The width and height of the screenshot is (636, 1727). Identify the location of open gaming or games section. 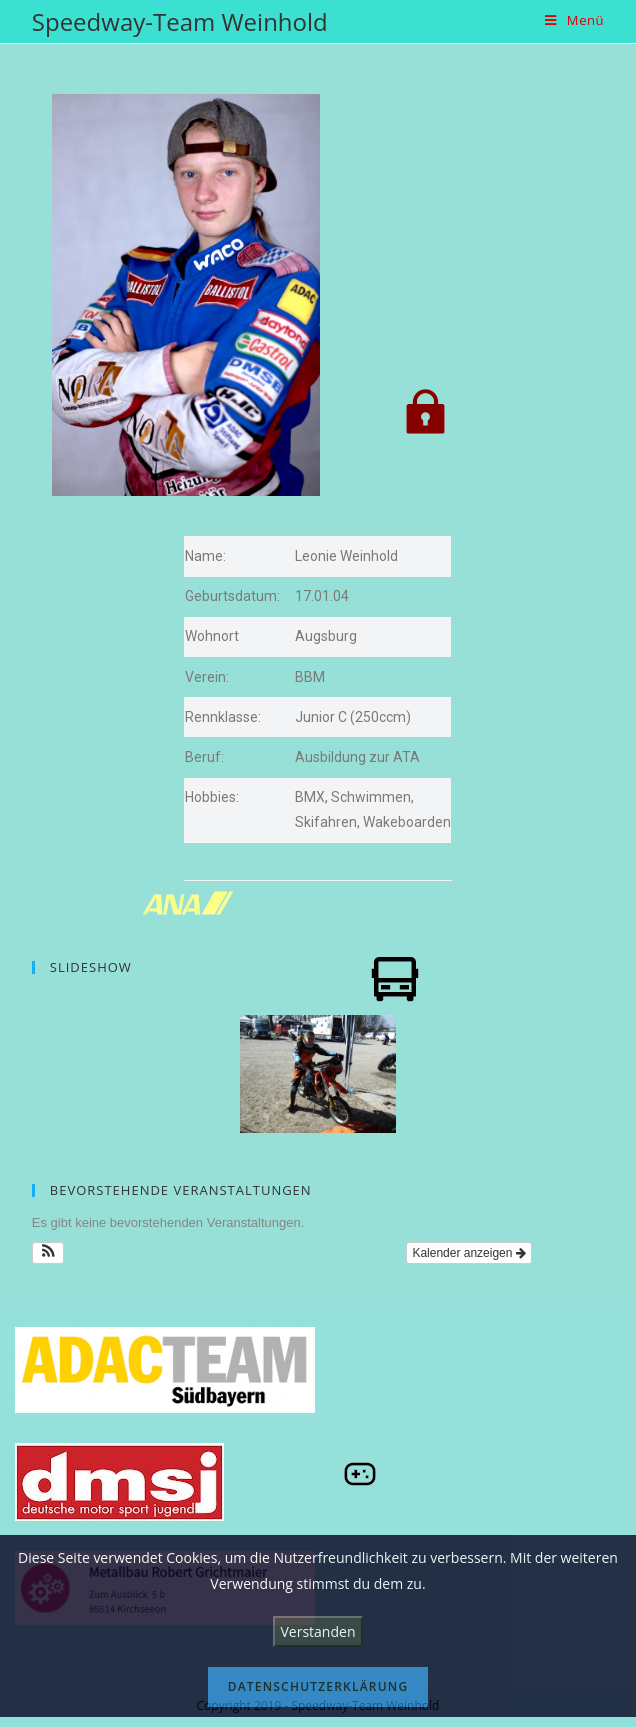
(360, 1474).